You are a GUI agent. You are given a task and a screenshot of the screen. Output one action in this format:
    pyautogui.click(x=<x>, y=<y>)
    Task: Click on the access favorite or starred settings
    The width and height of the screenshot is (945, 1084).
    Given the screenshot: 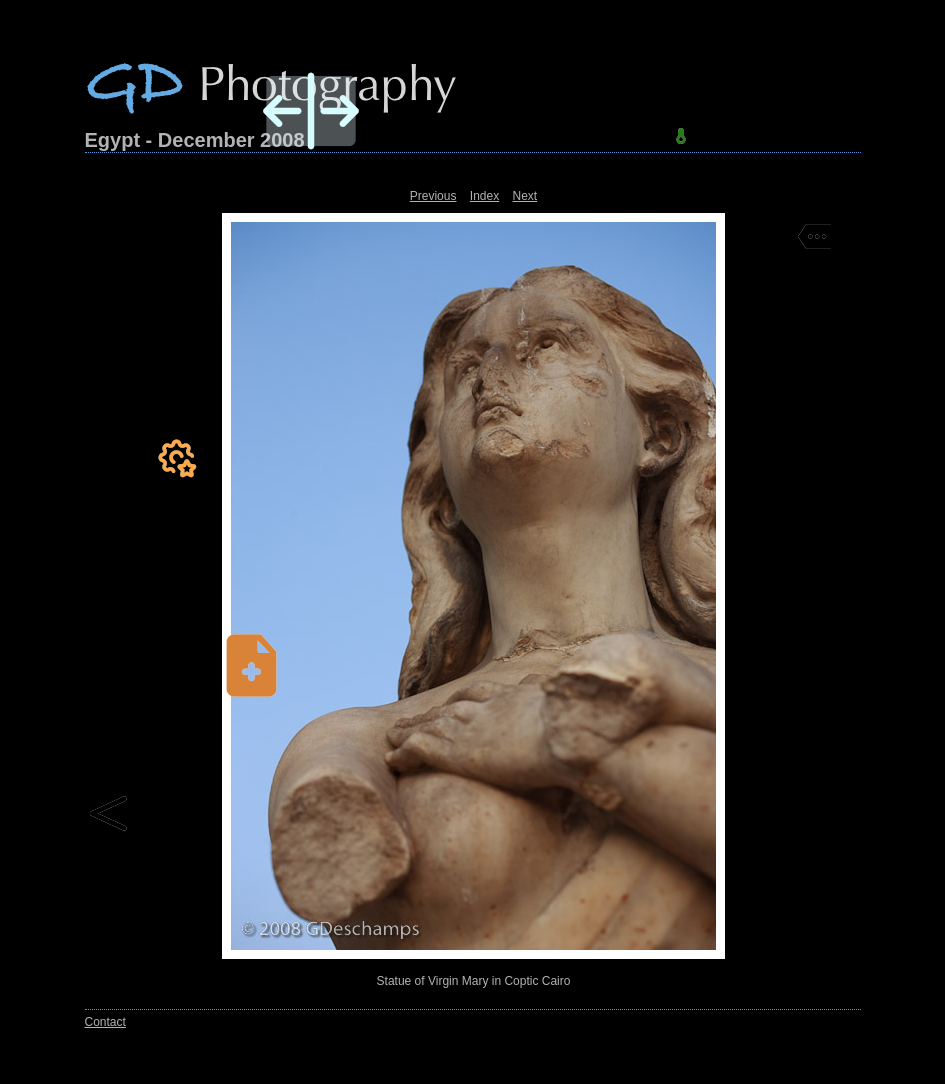 What is the action you would take?
    pyautogui.click(x=176, y=457)
    